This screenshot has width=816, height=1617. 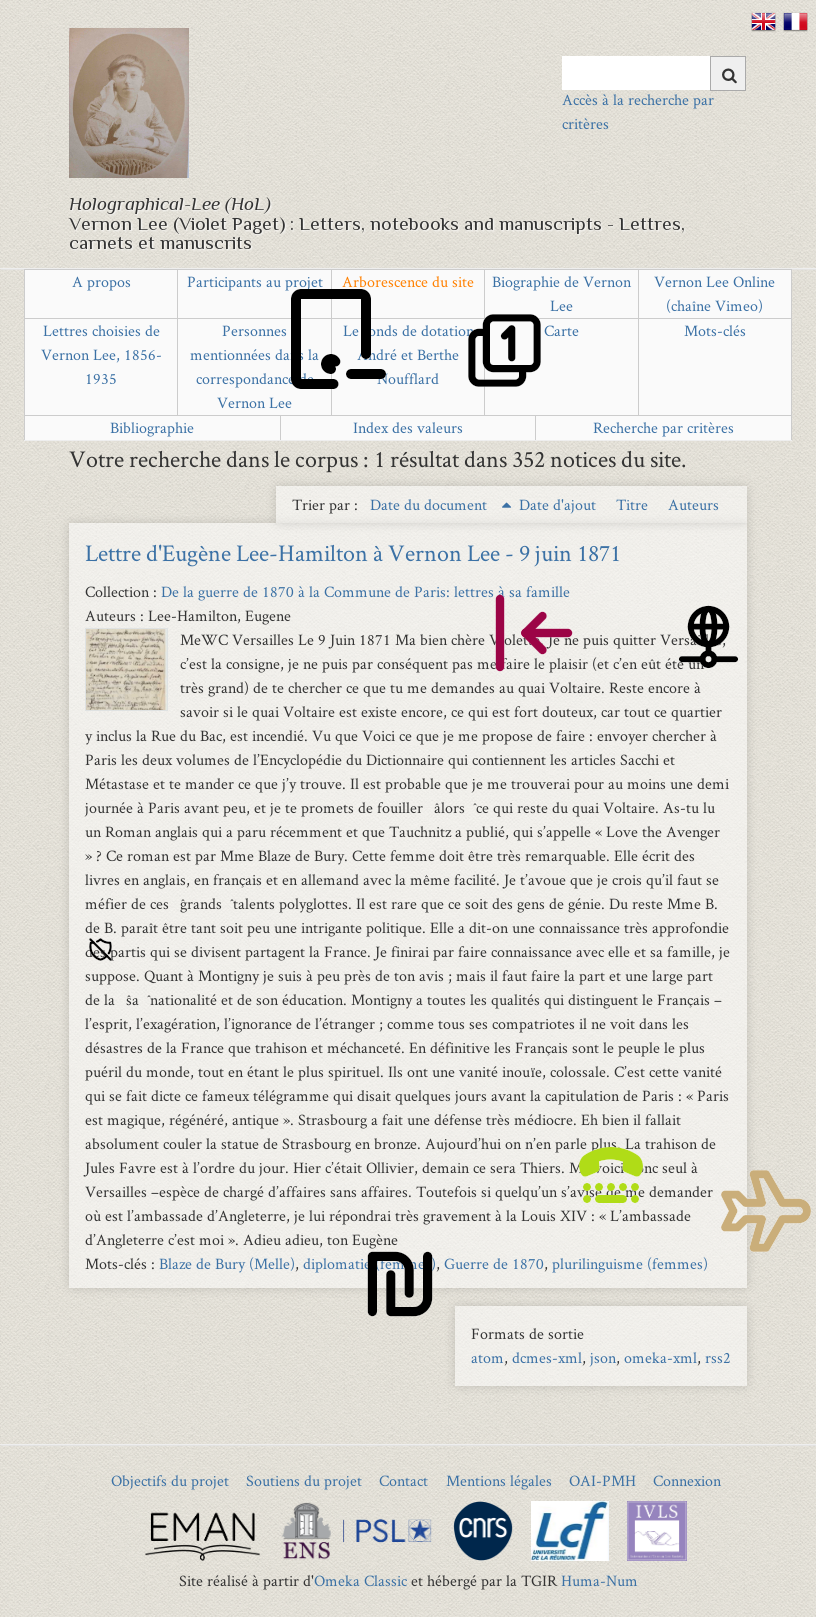 I want to click on collapse sidebar or panel, so click(x=534, y=633).